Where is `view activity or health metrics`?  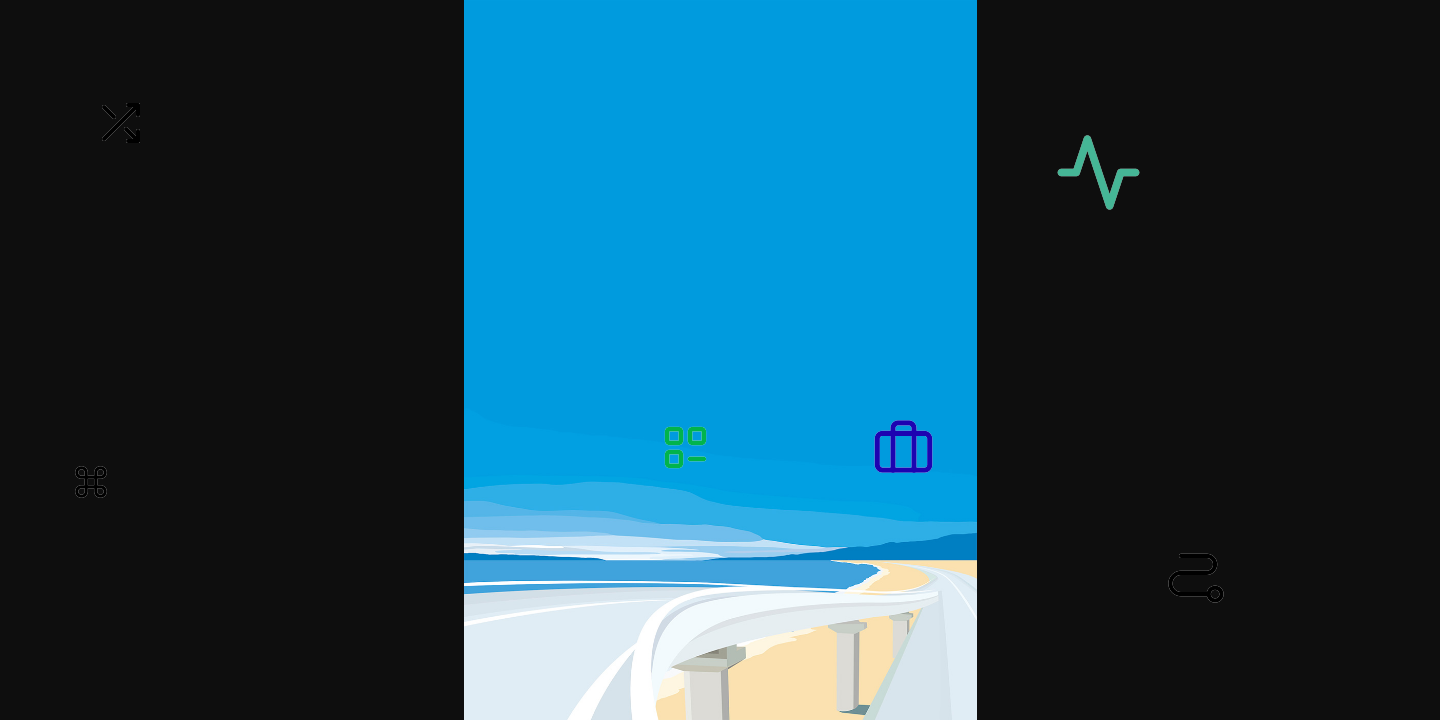 view activity or health metrics is located at coordinates (1098, 172).